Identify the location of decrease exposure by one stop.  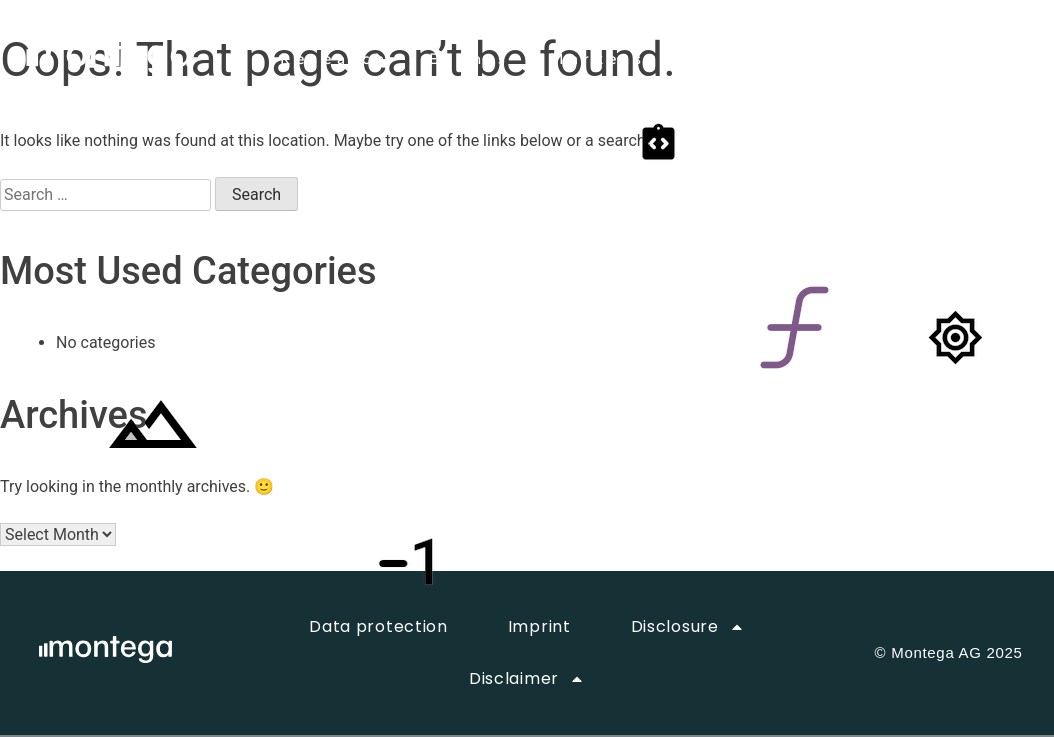
(407, 563).